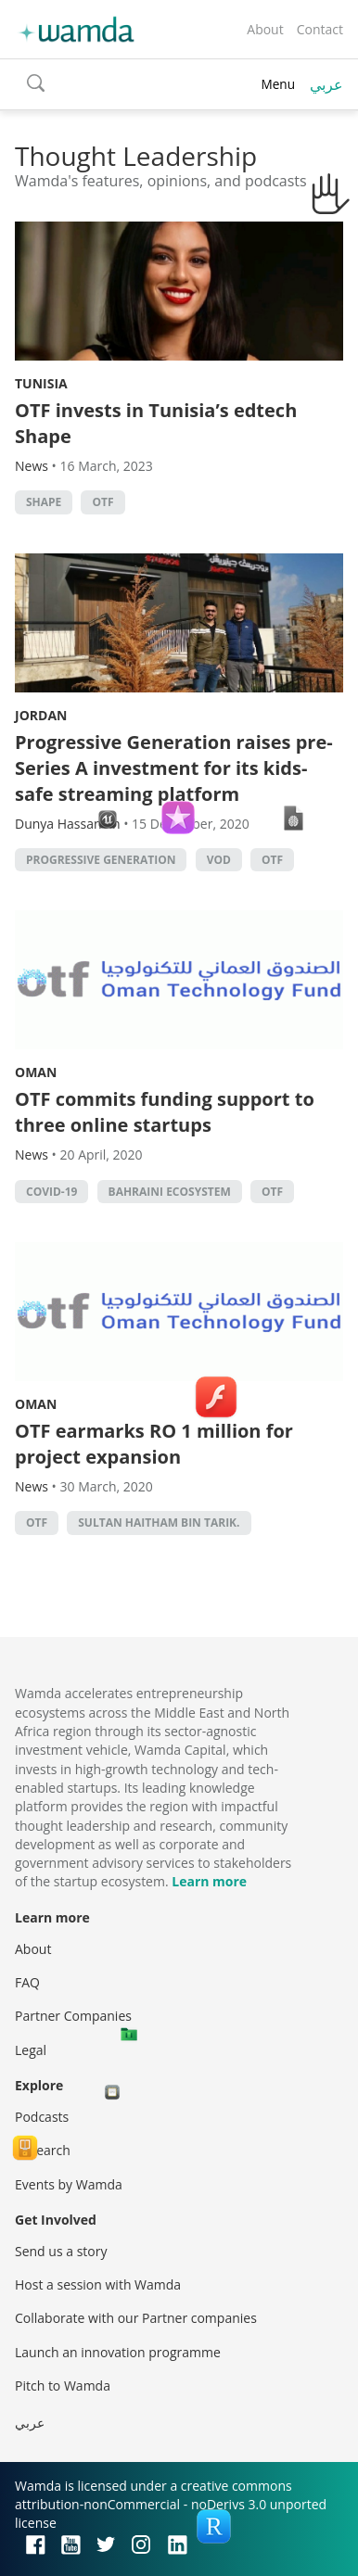 The height and width of the screenshot is (2576, 358). I want to click on open Adobe Flash Player, so click(216, 1397).